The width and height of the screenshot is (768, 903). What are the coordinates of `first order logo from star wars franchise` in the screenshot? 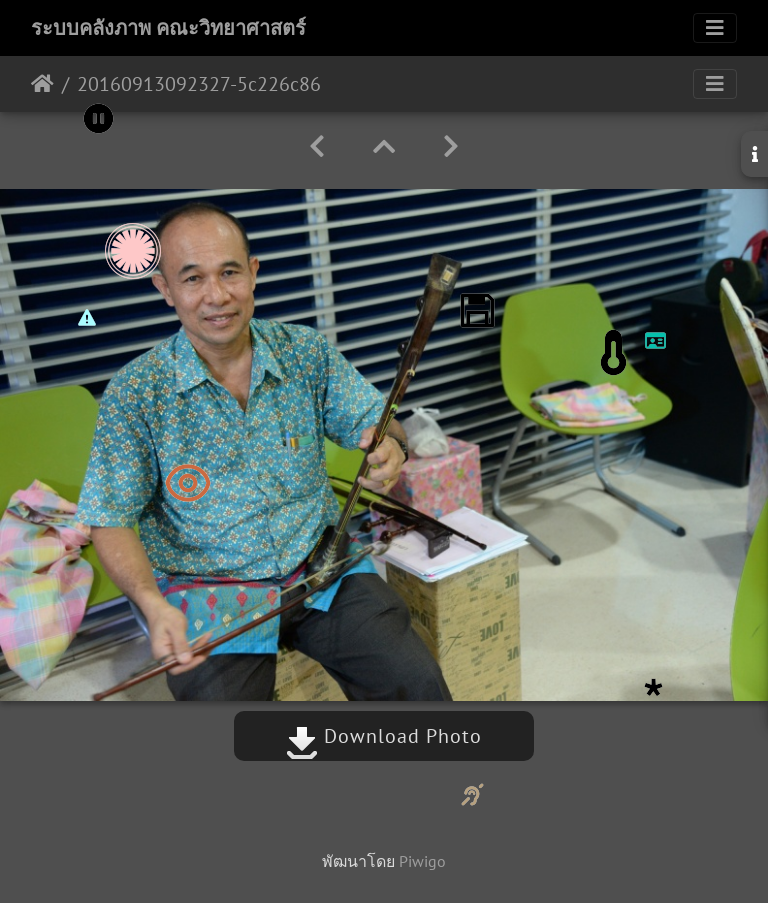 It's located at (133, 251).